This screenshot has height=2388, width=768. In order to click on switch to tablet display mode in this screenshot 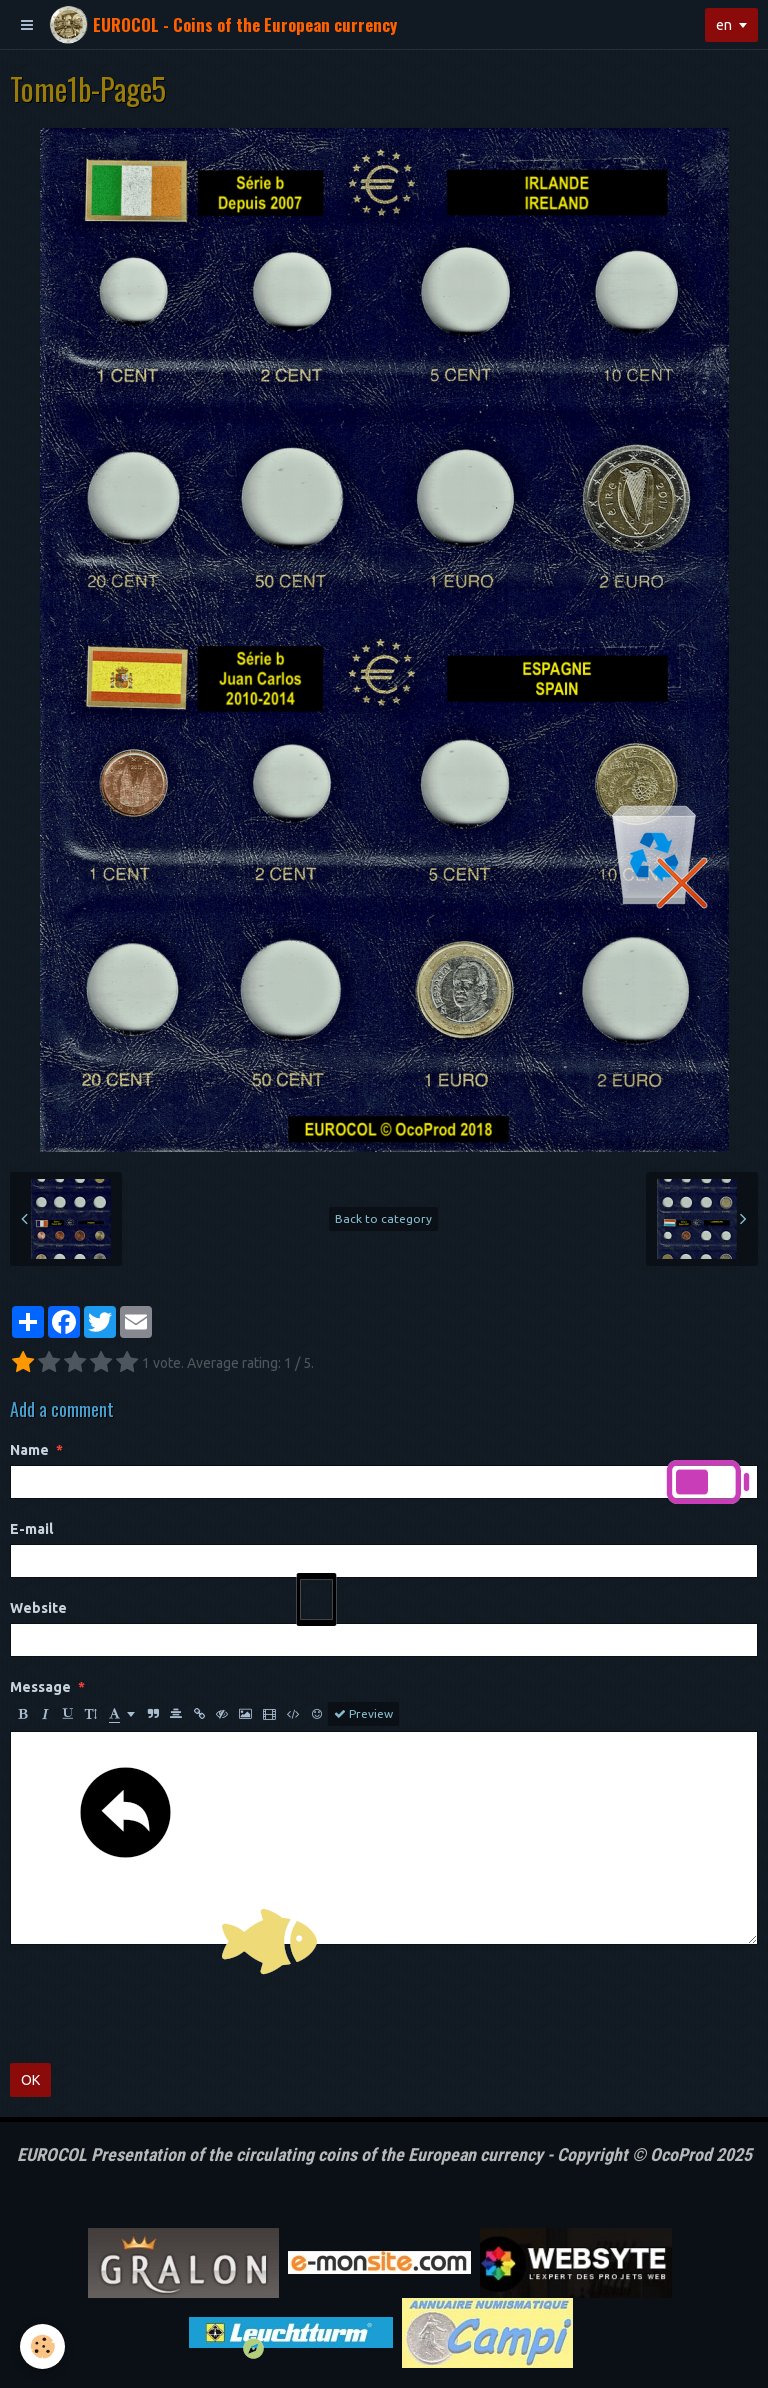, I will do `click(316, 1599)`.